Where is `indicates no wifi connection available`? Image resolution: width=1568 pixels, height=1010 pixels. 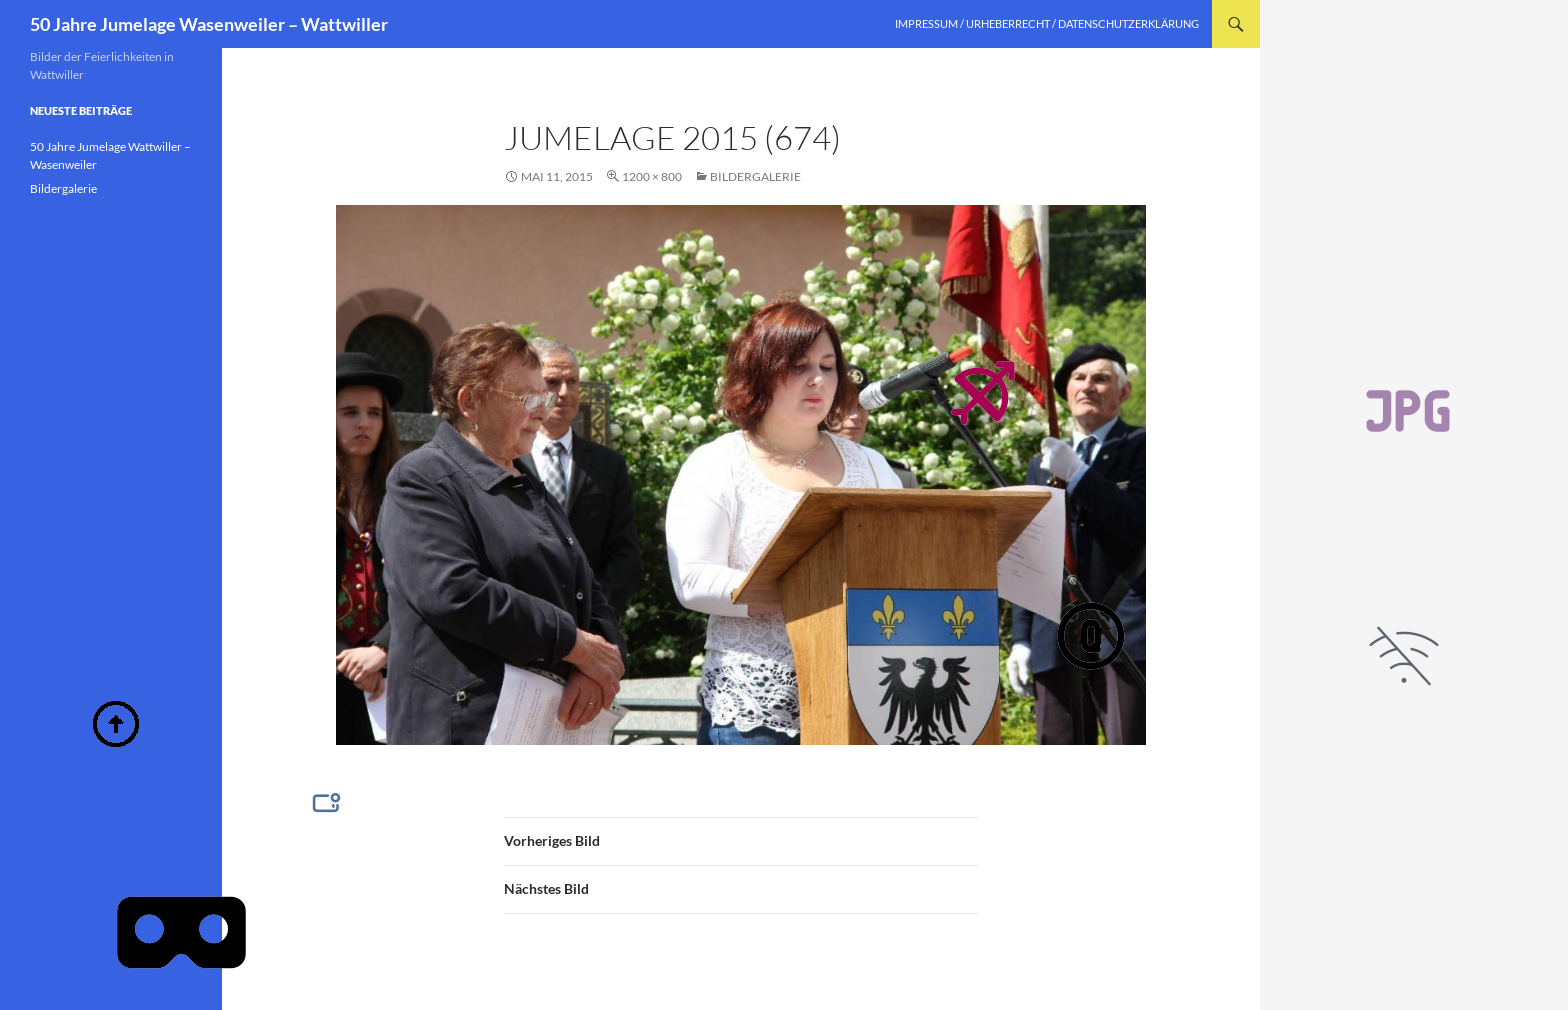 indicates no wifi connection available is located at coordinates (1404, 656).